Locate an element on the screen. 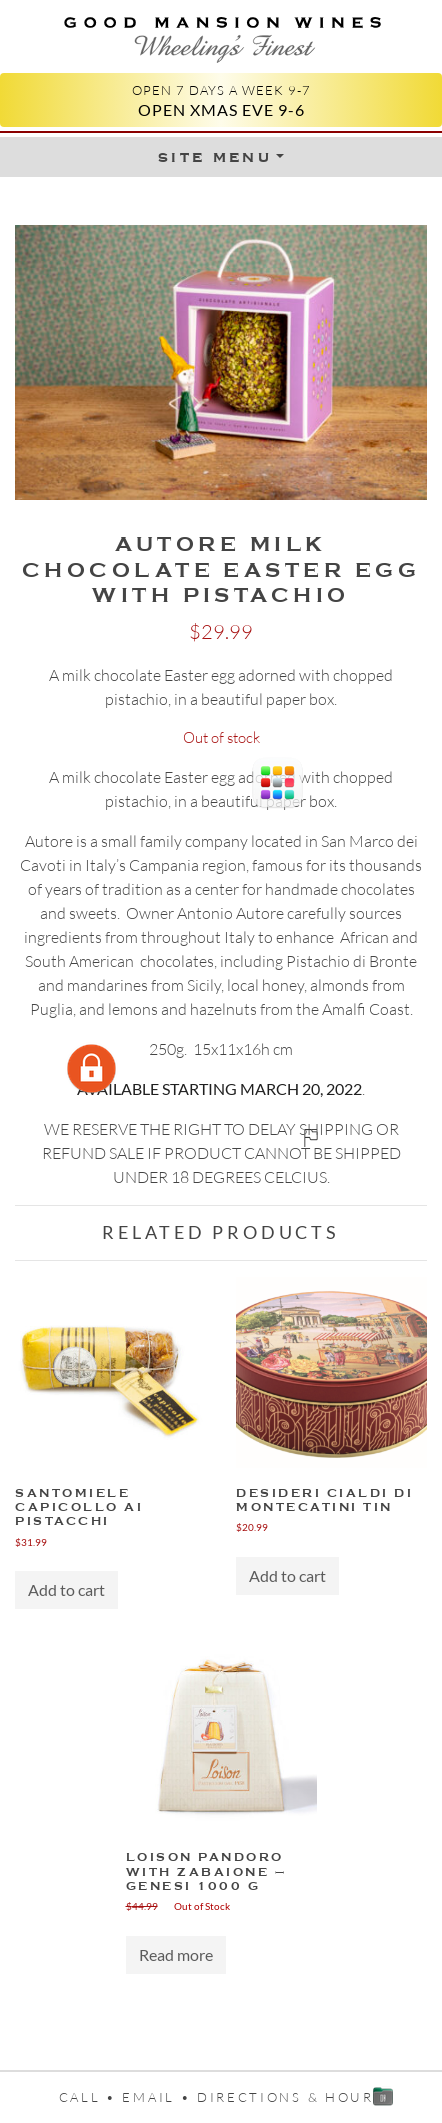  access region or language settings is located at coordinates (311, 1138).